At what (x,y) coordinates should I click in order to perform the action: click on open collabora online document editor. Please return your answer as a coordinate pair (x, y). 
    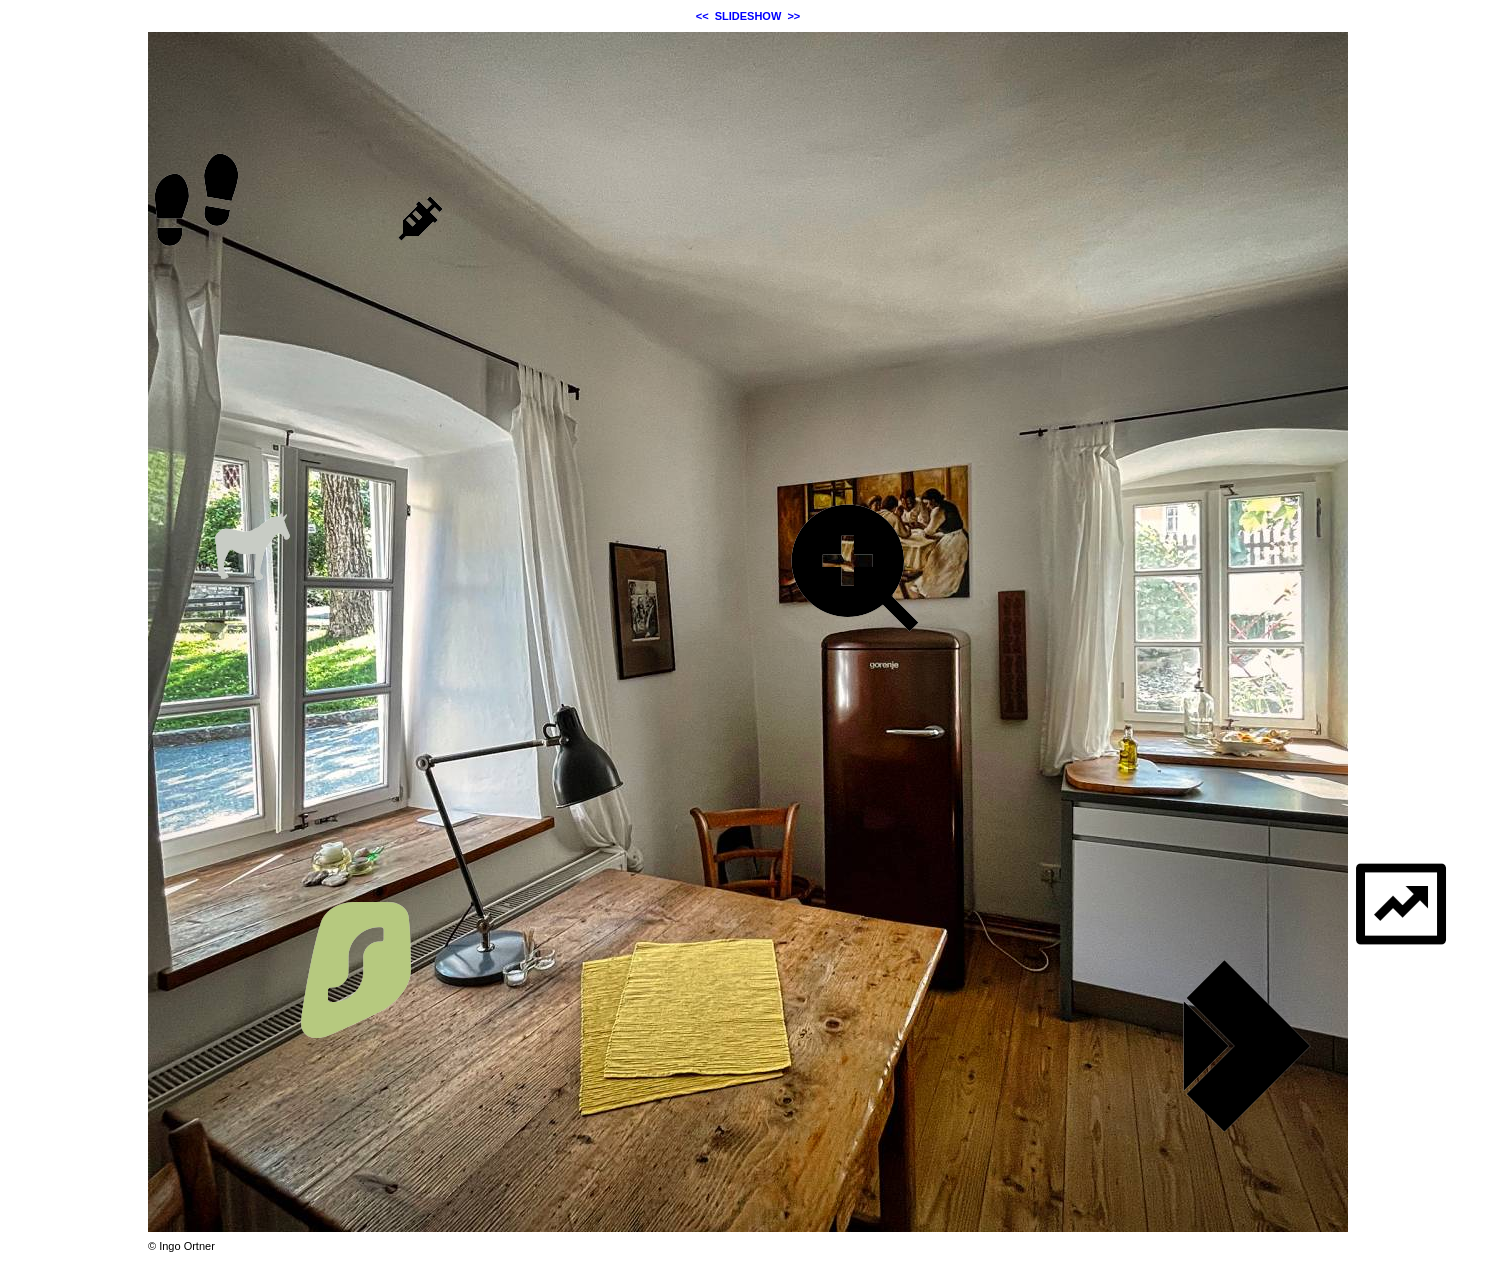
    Looking at the image, I should click on (1247, 1046).